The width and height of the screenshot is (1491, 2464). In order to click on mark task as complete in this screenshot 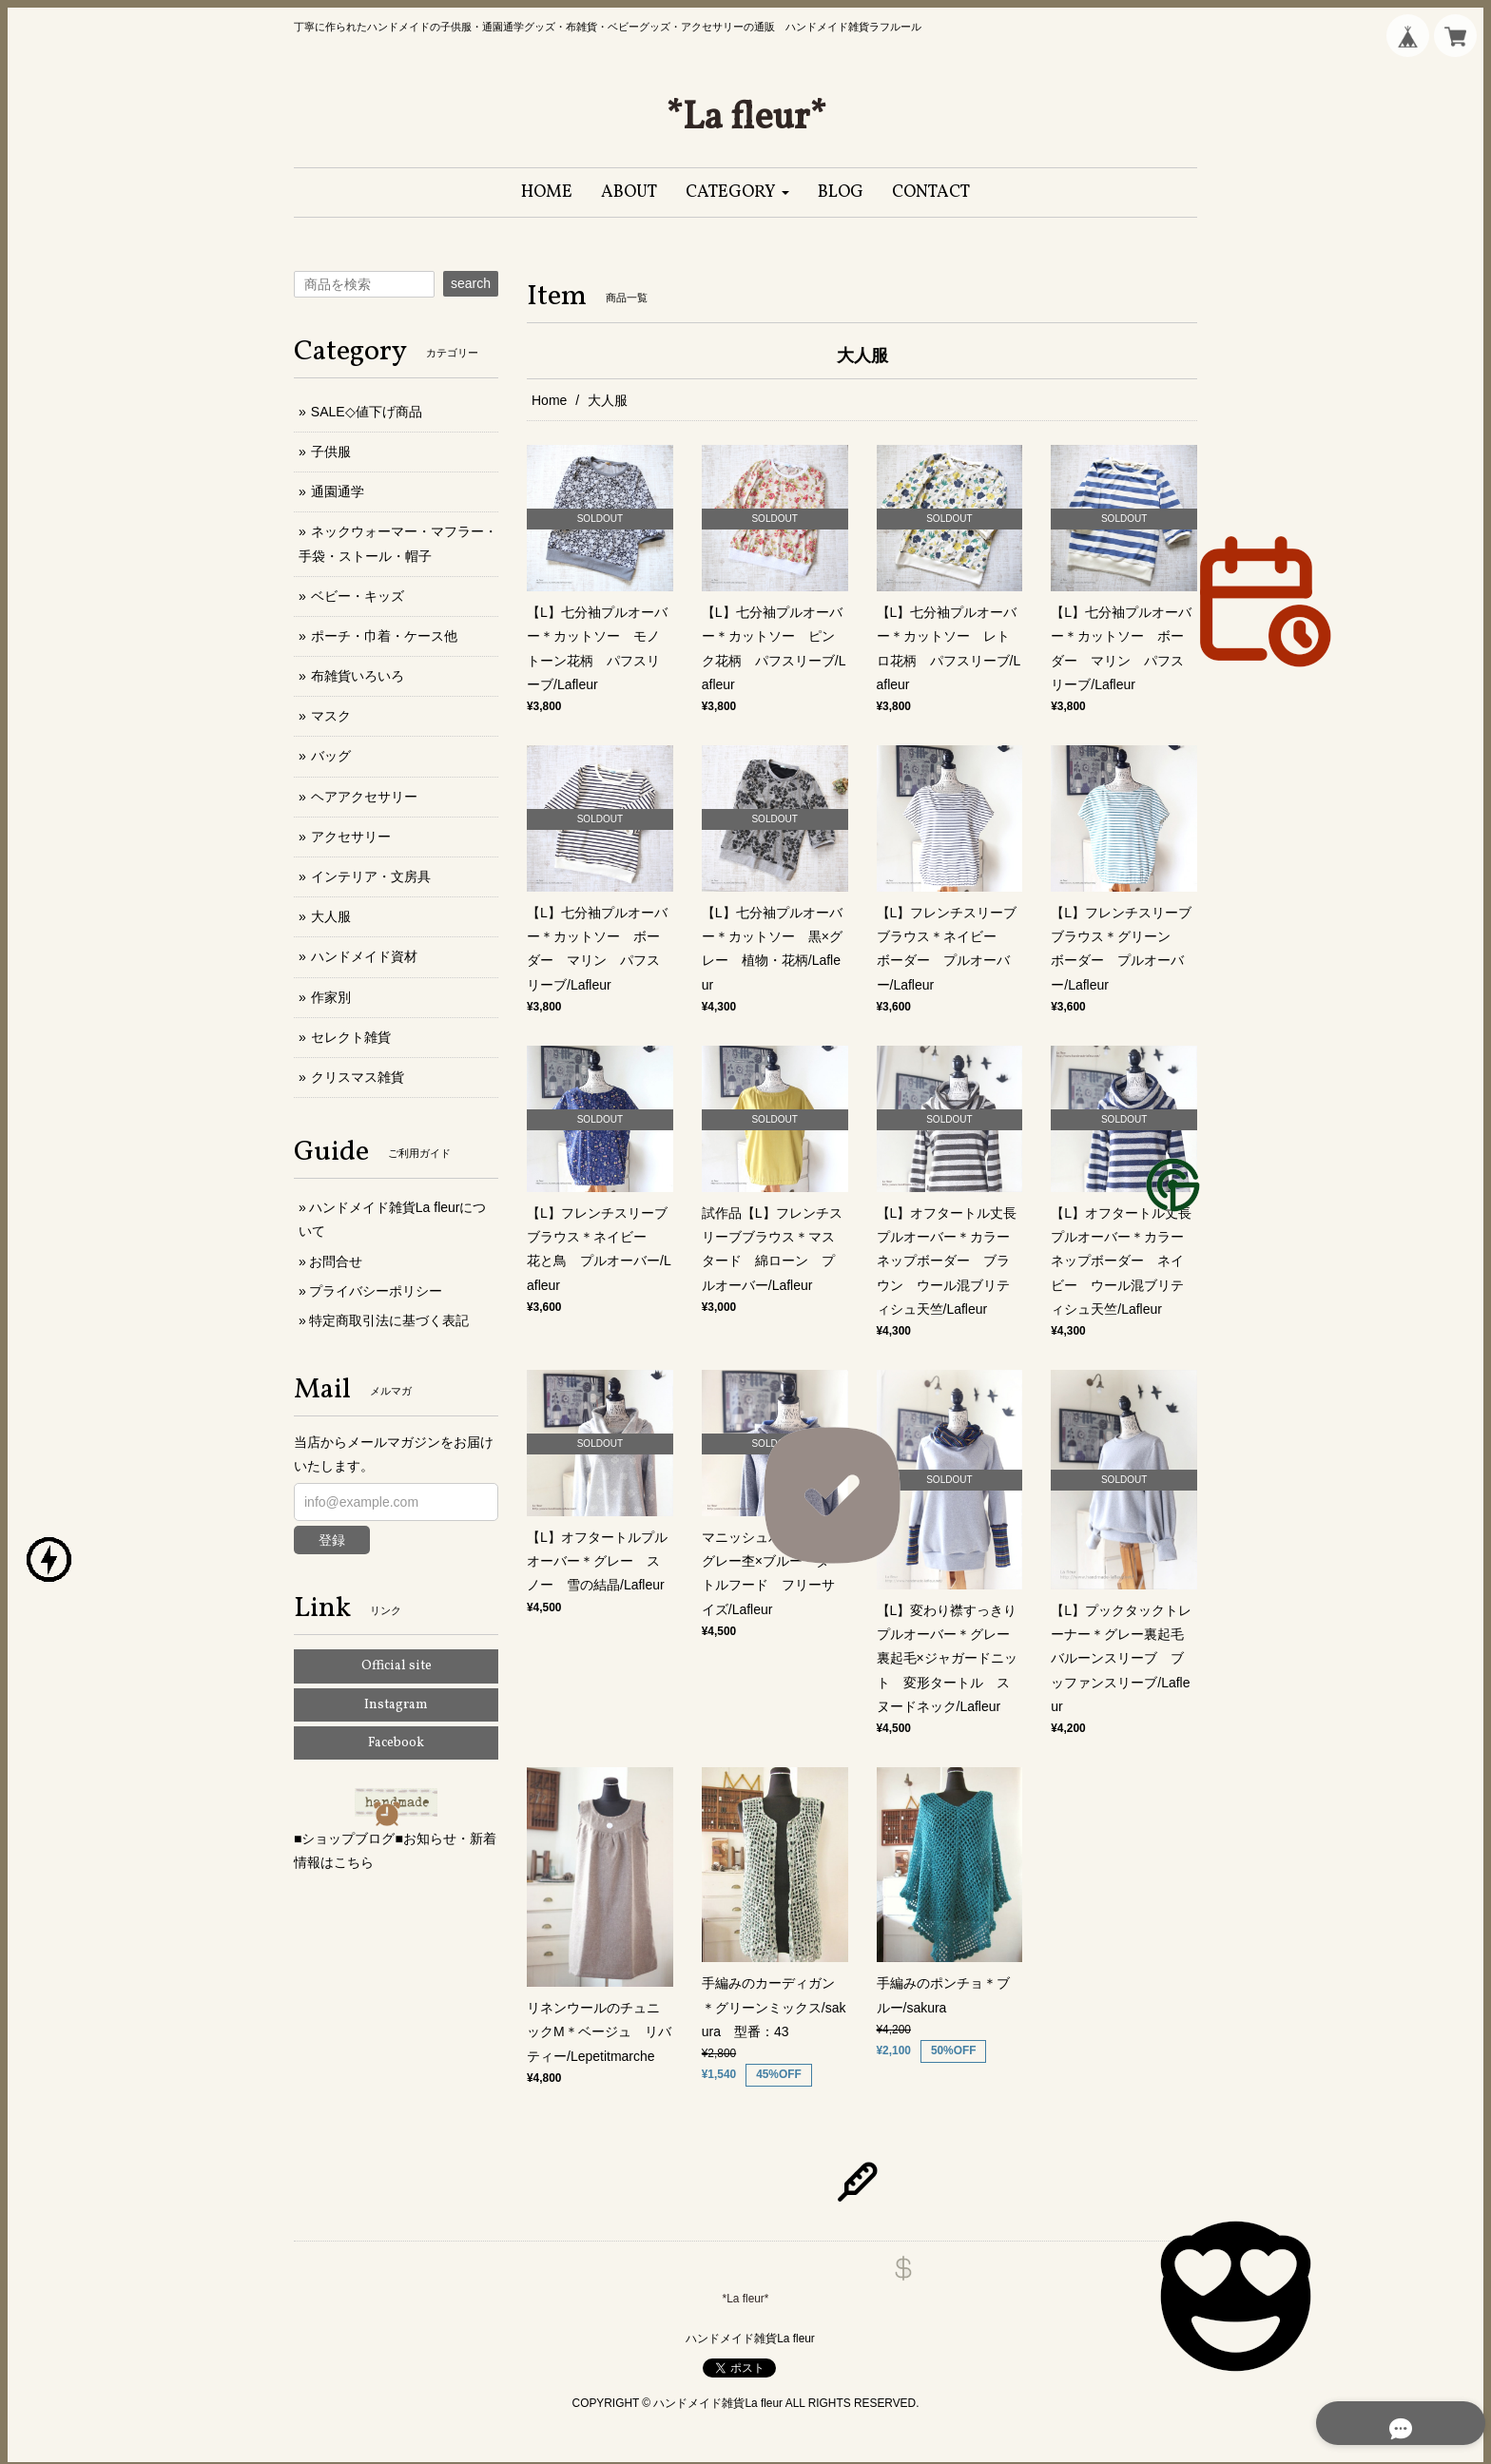, I will do `click(832, 1495)`.